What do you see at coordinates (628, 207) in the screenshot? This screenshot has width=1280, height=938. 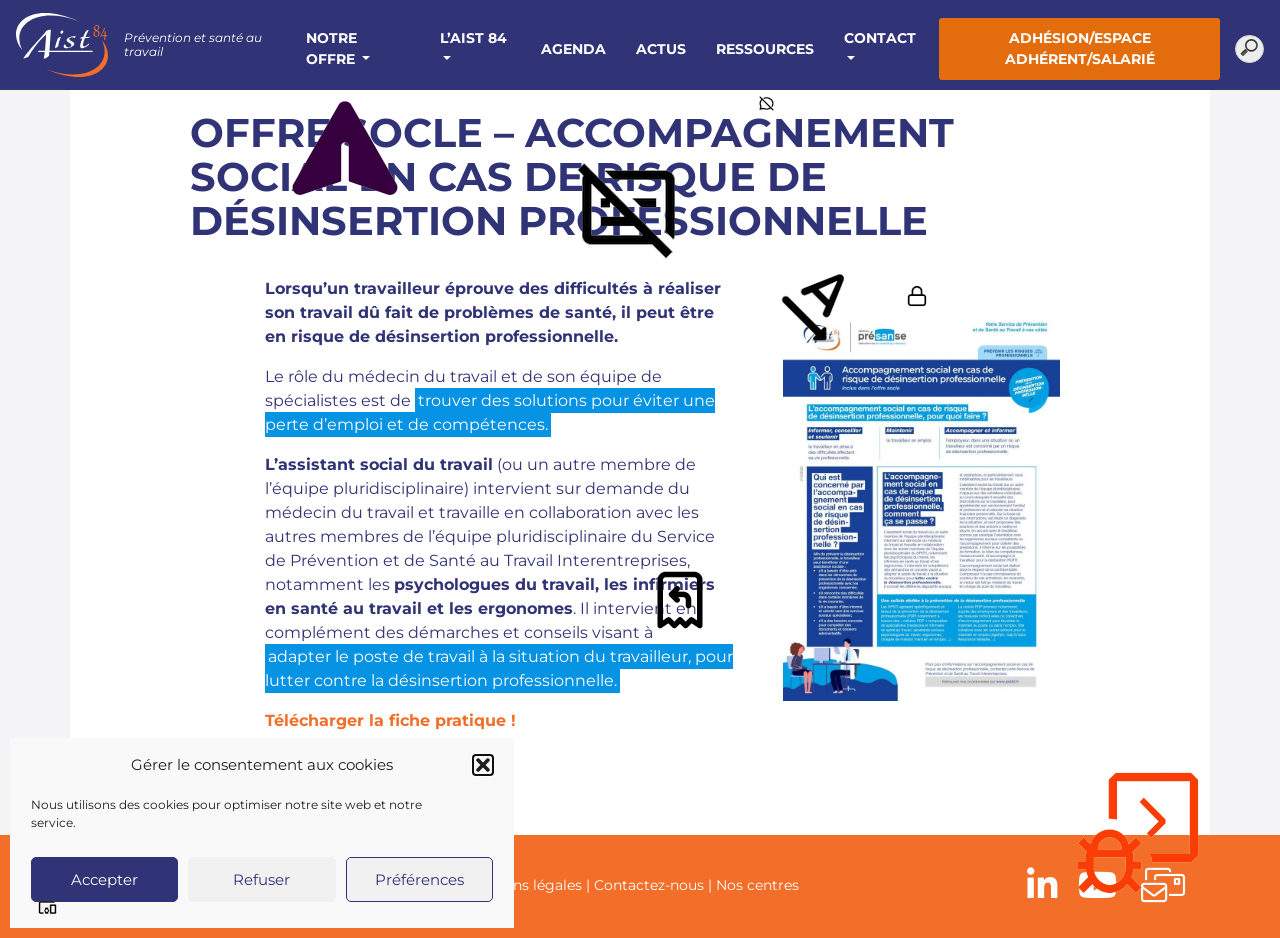 I see `turn off subtitles or closed captions` at bounding box center [628, 207].